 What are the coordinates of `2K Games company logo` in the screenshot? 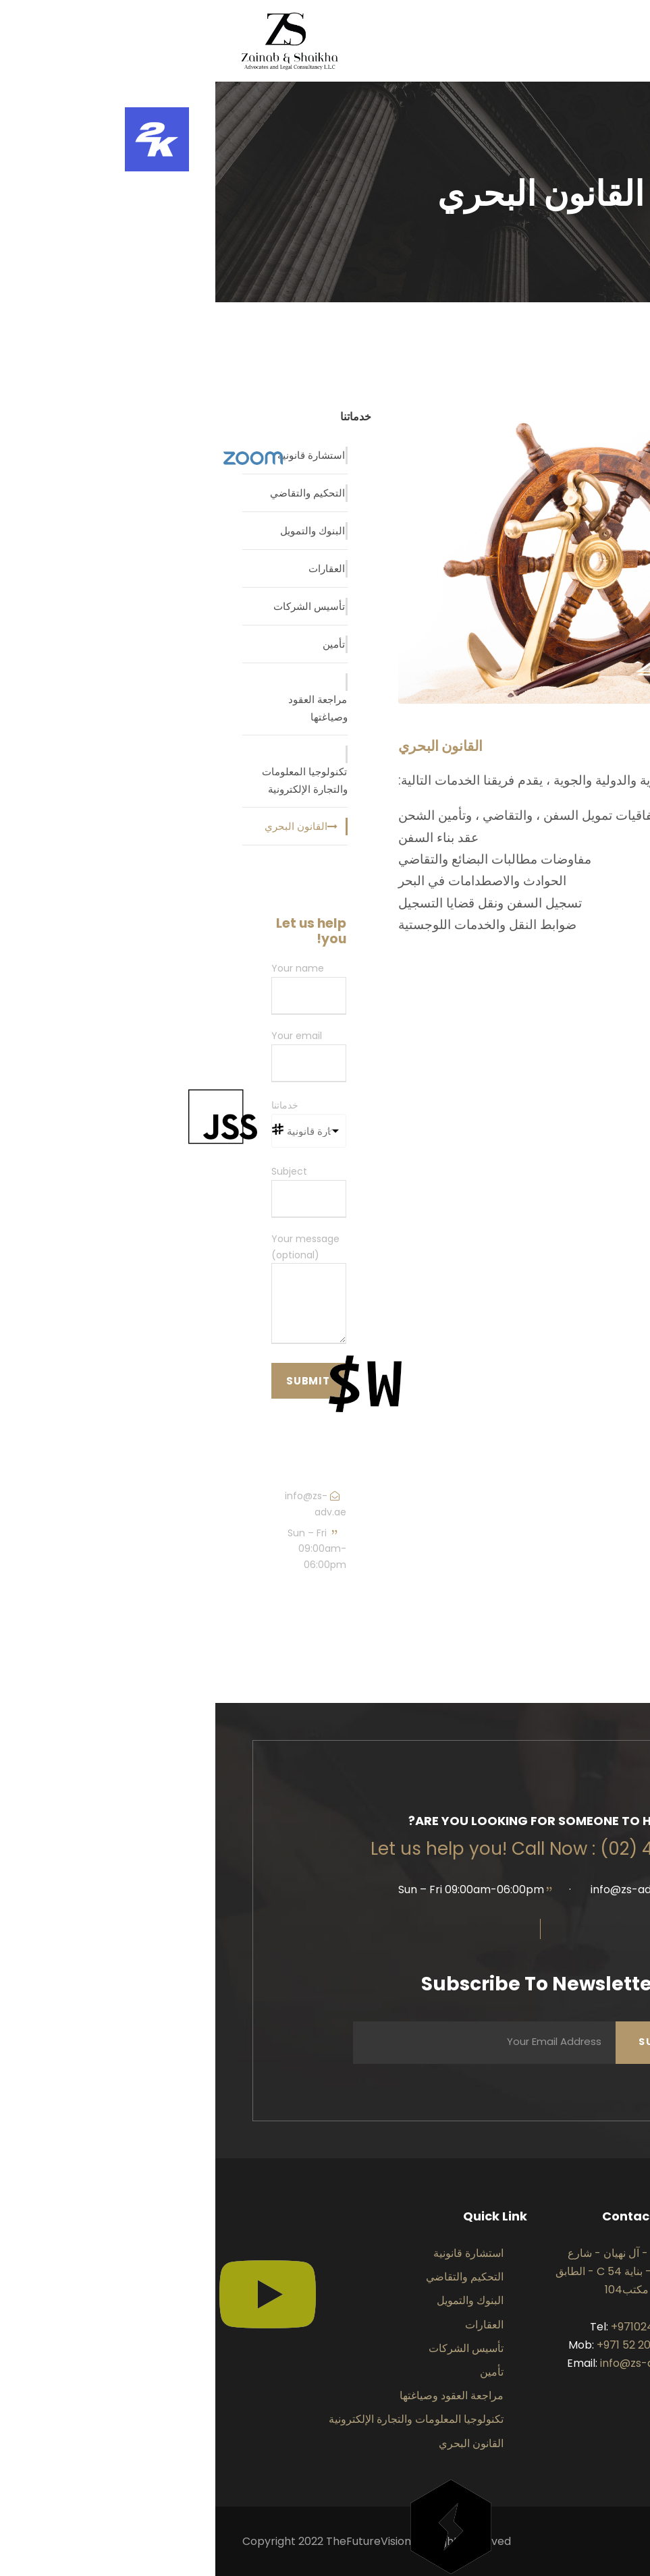 It's located at (157, 139).